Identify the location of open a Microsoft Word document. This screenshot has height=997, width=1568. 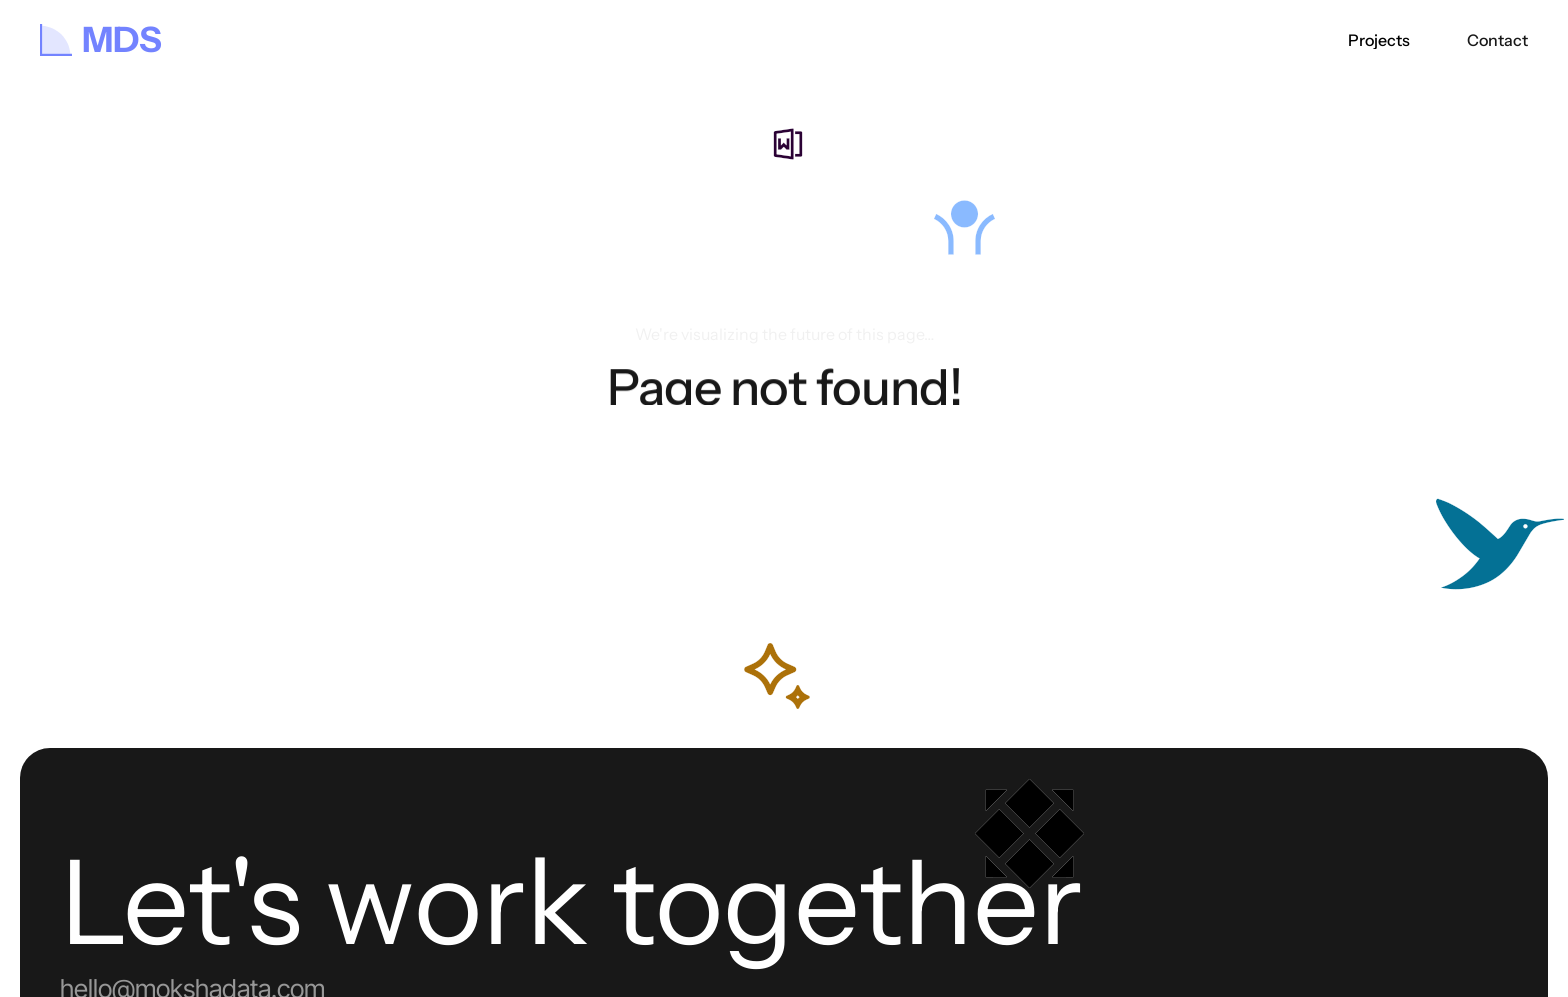
(788, 144).